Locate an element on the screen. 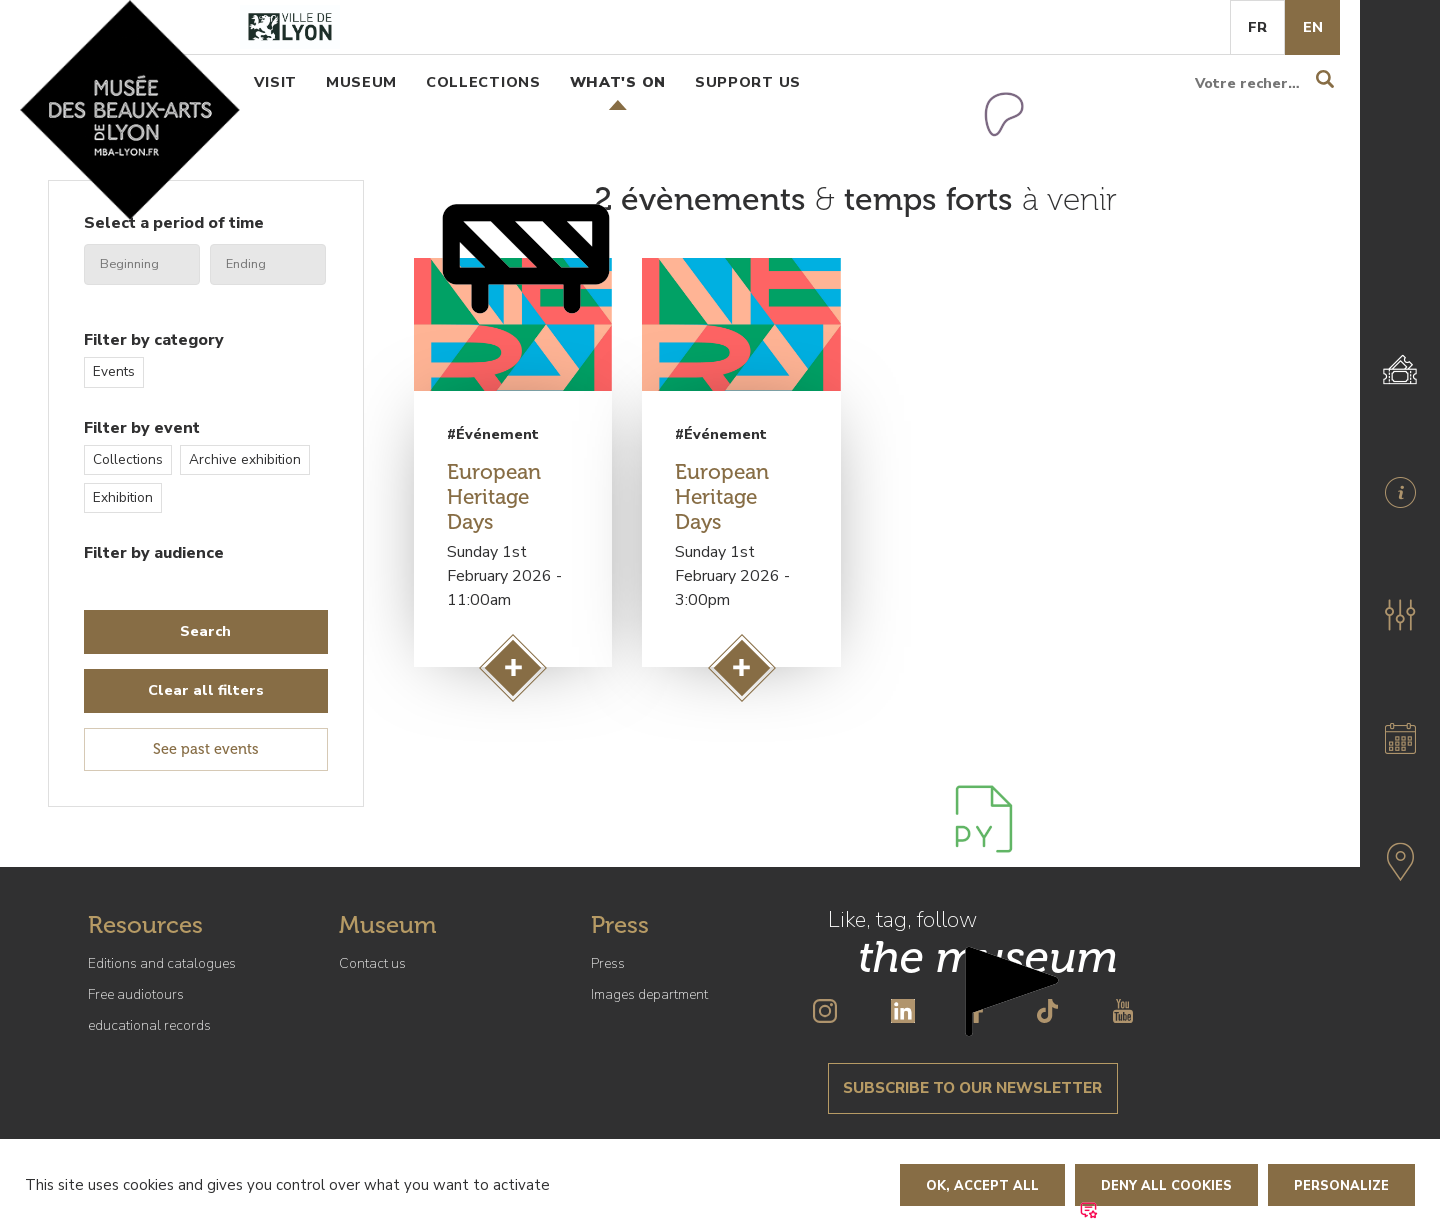 The image size is (1440, 1231). open a python file is located at coordinates (984, 819).